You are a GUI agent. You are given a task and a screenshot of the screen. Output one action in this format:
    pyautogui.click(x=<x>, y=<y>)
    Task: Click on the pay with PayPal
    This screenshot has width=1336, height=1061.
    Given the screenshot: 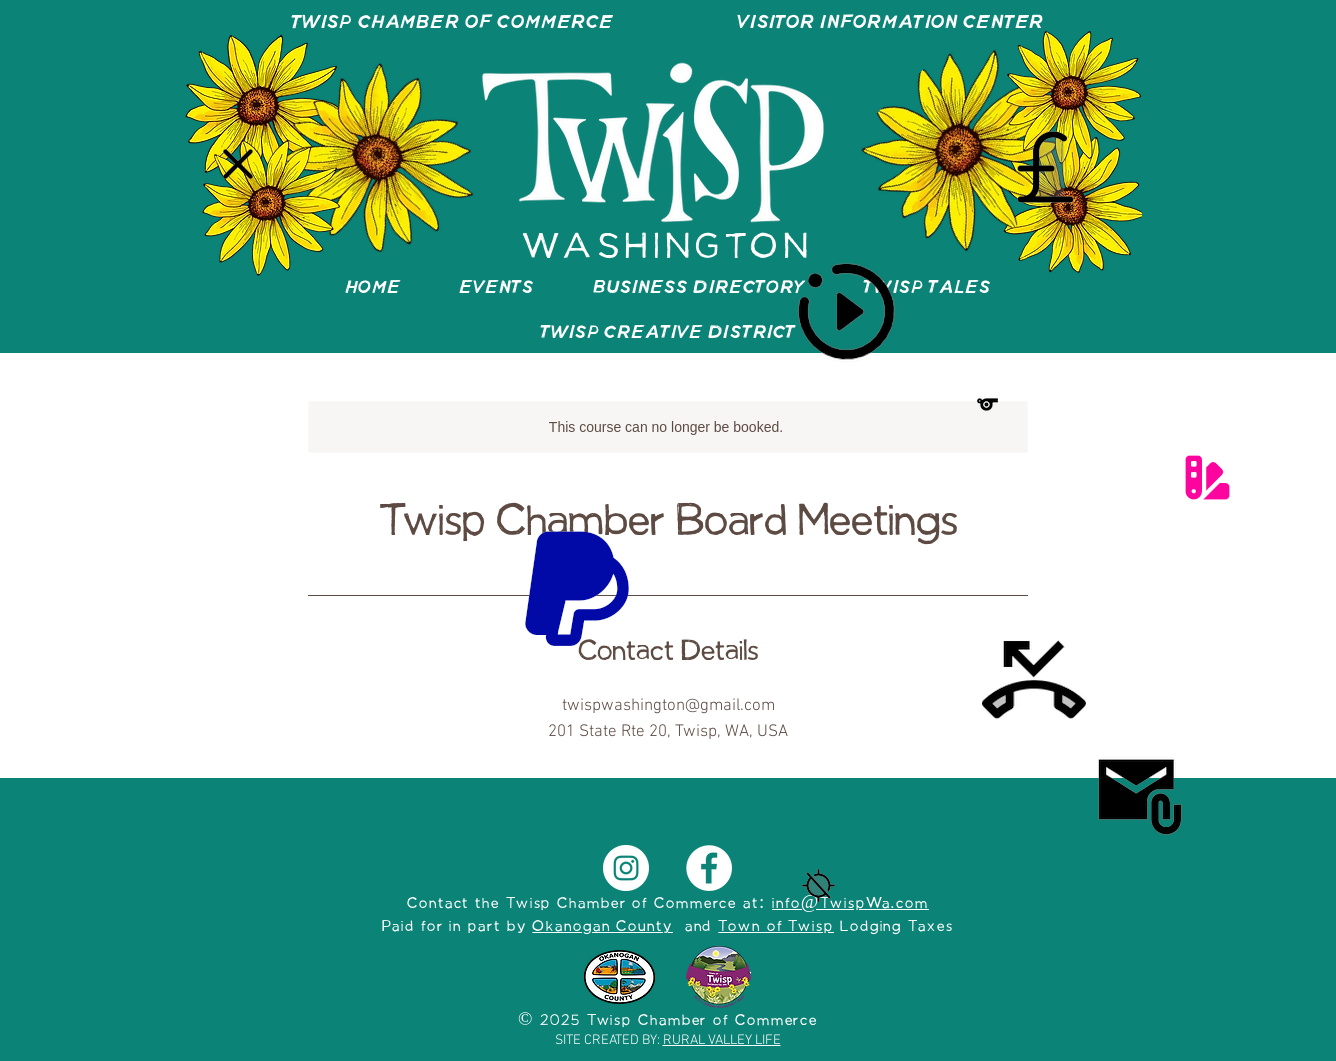 What is the action you would take?
    pyautogui.click(x=577, y=589)
    